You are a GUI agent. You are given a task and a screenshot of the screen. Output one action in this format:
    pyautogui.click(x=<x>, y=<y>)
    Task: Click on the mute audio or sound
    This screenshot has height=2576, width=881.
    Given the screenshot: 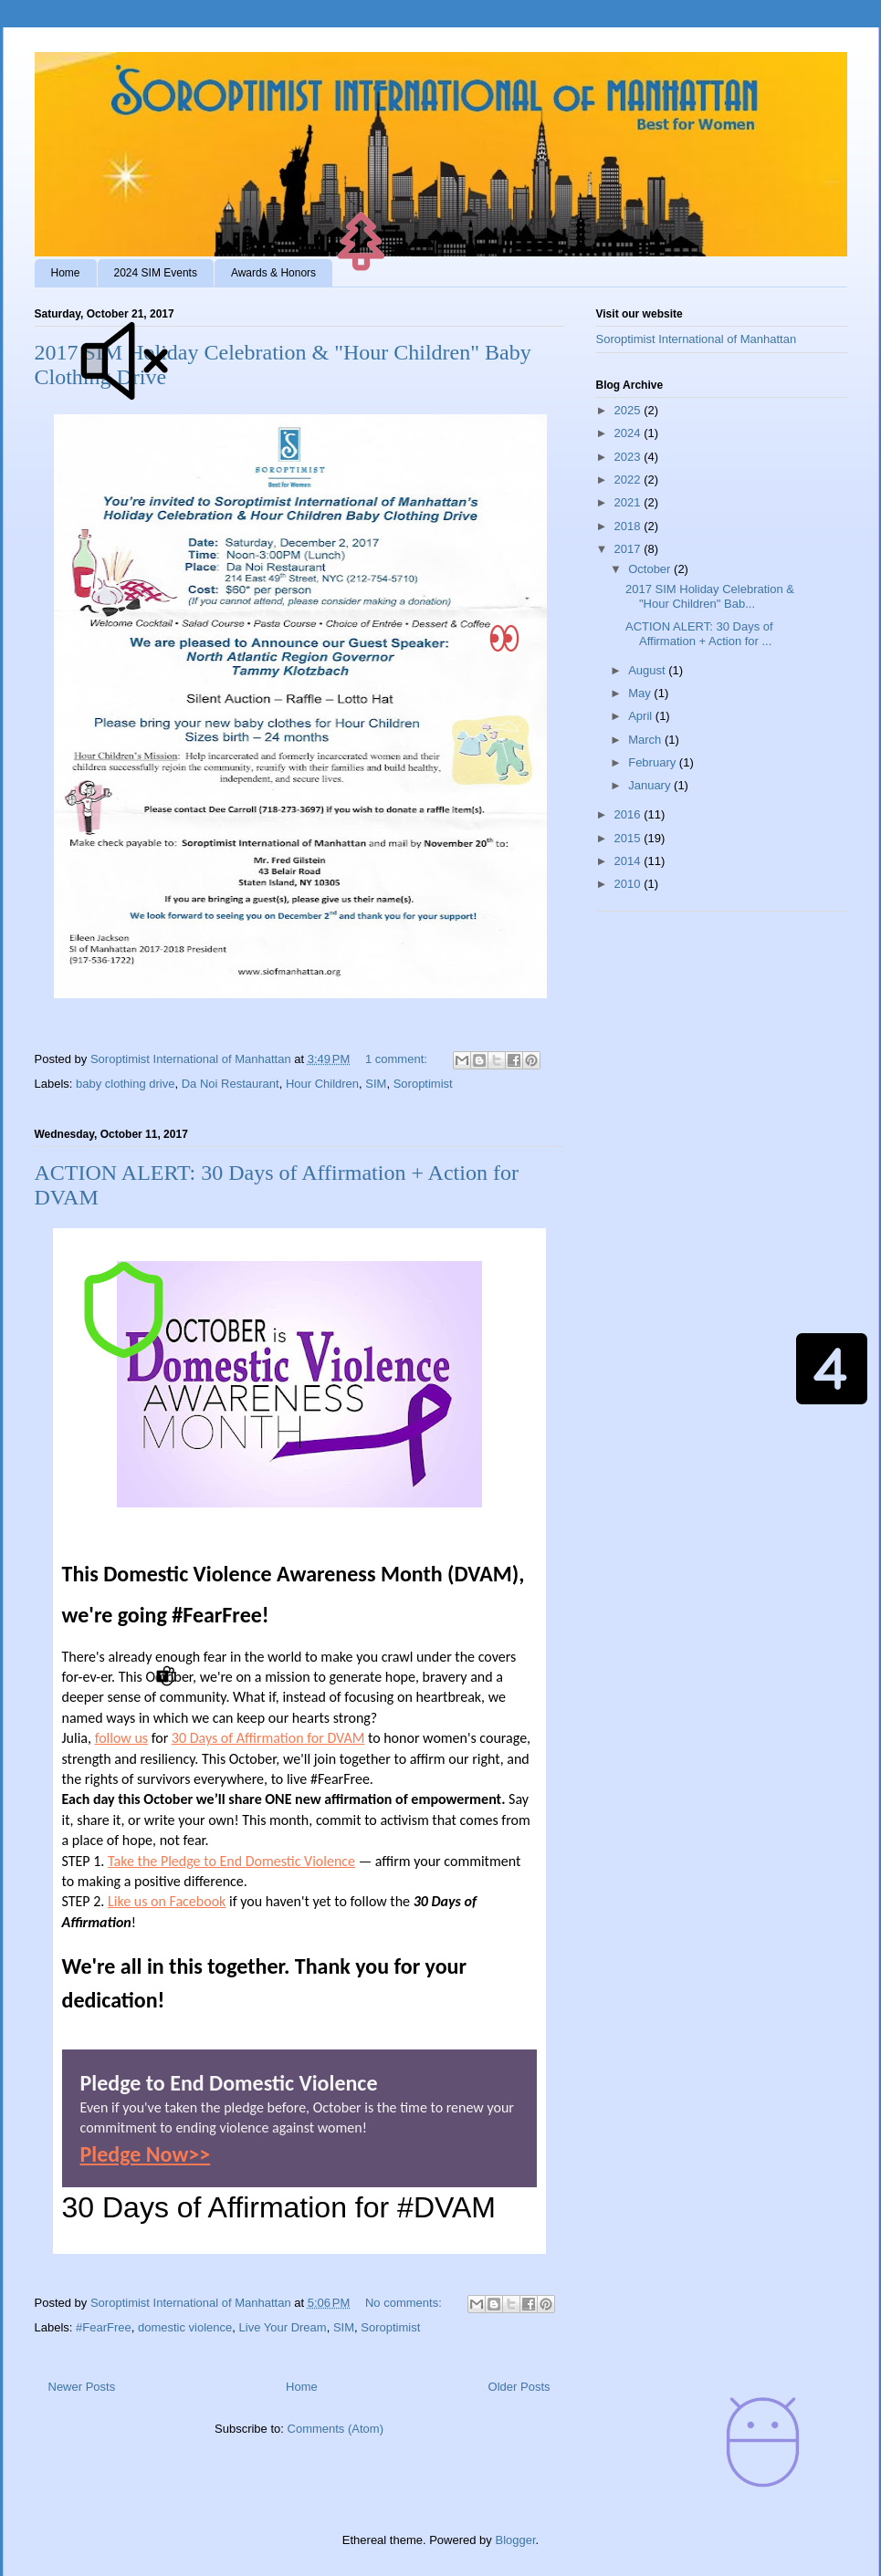 What is the action you would take?
    pyautogui.click(x=122, y=360)
    